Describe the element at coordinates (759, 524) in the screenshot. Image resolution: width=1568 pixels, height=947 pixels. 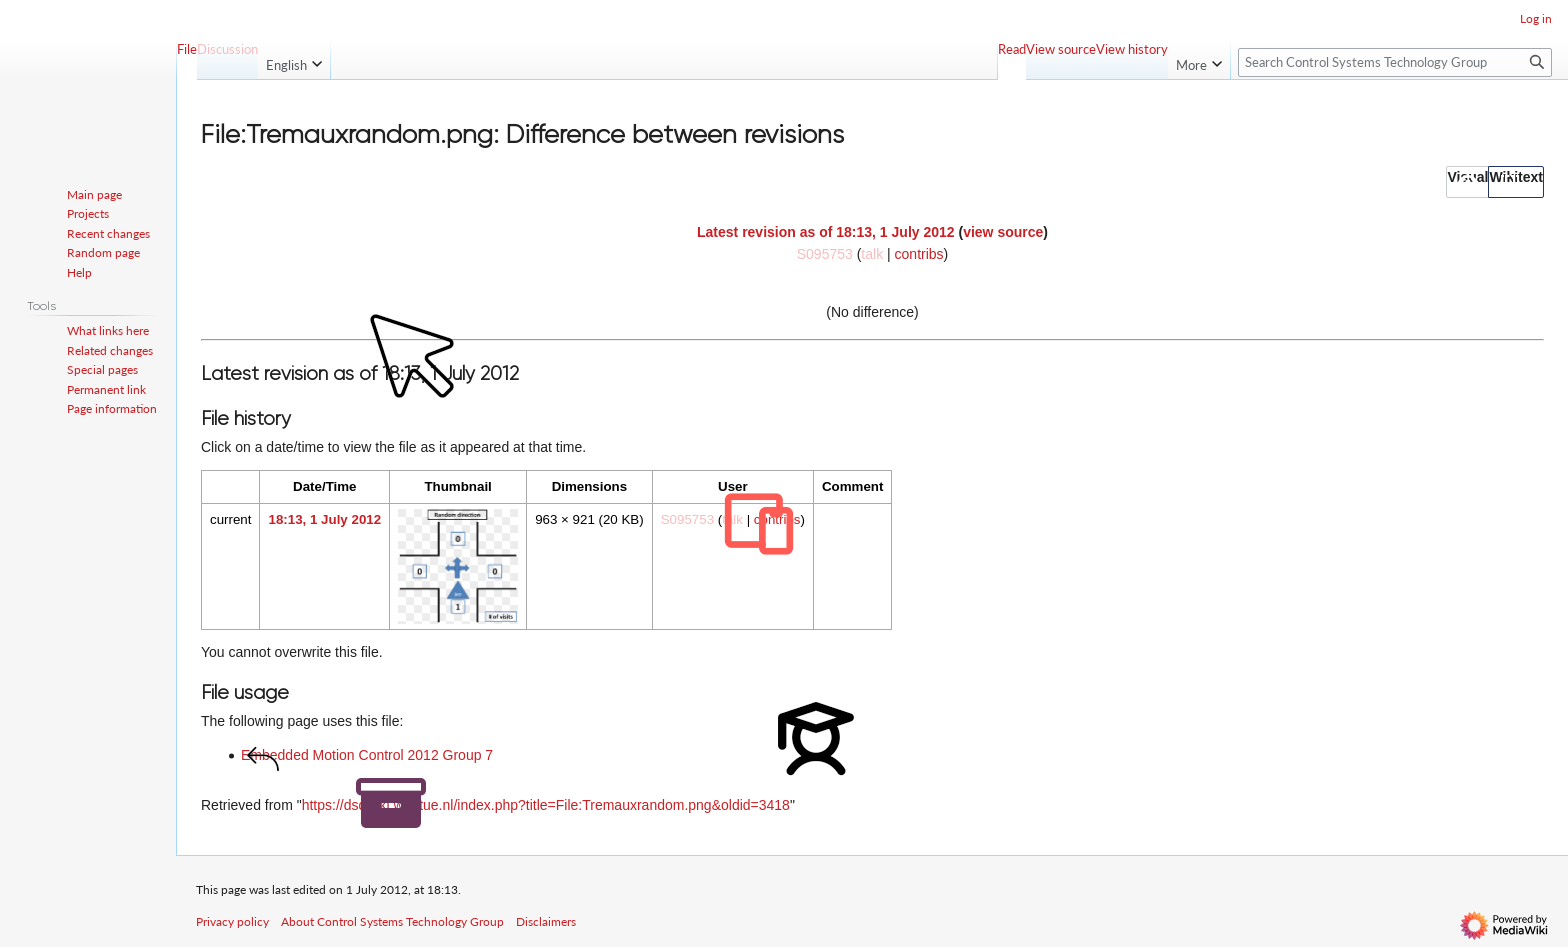
I see `manage connected devices` at that location.